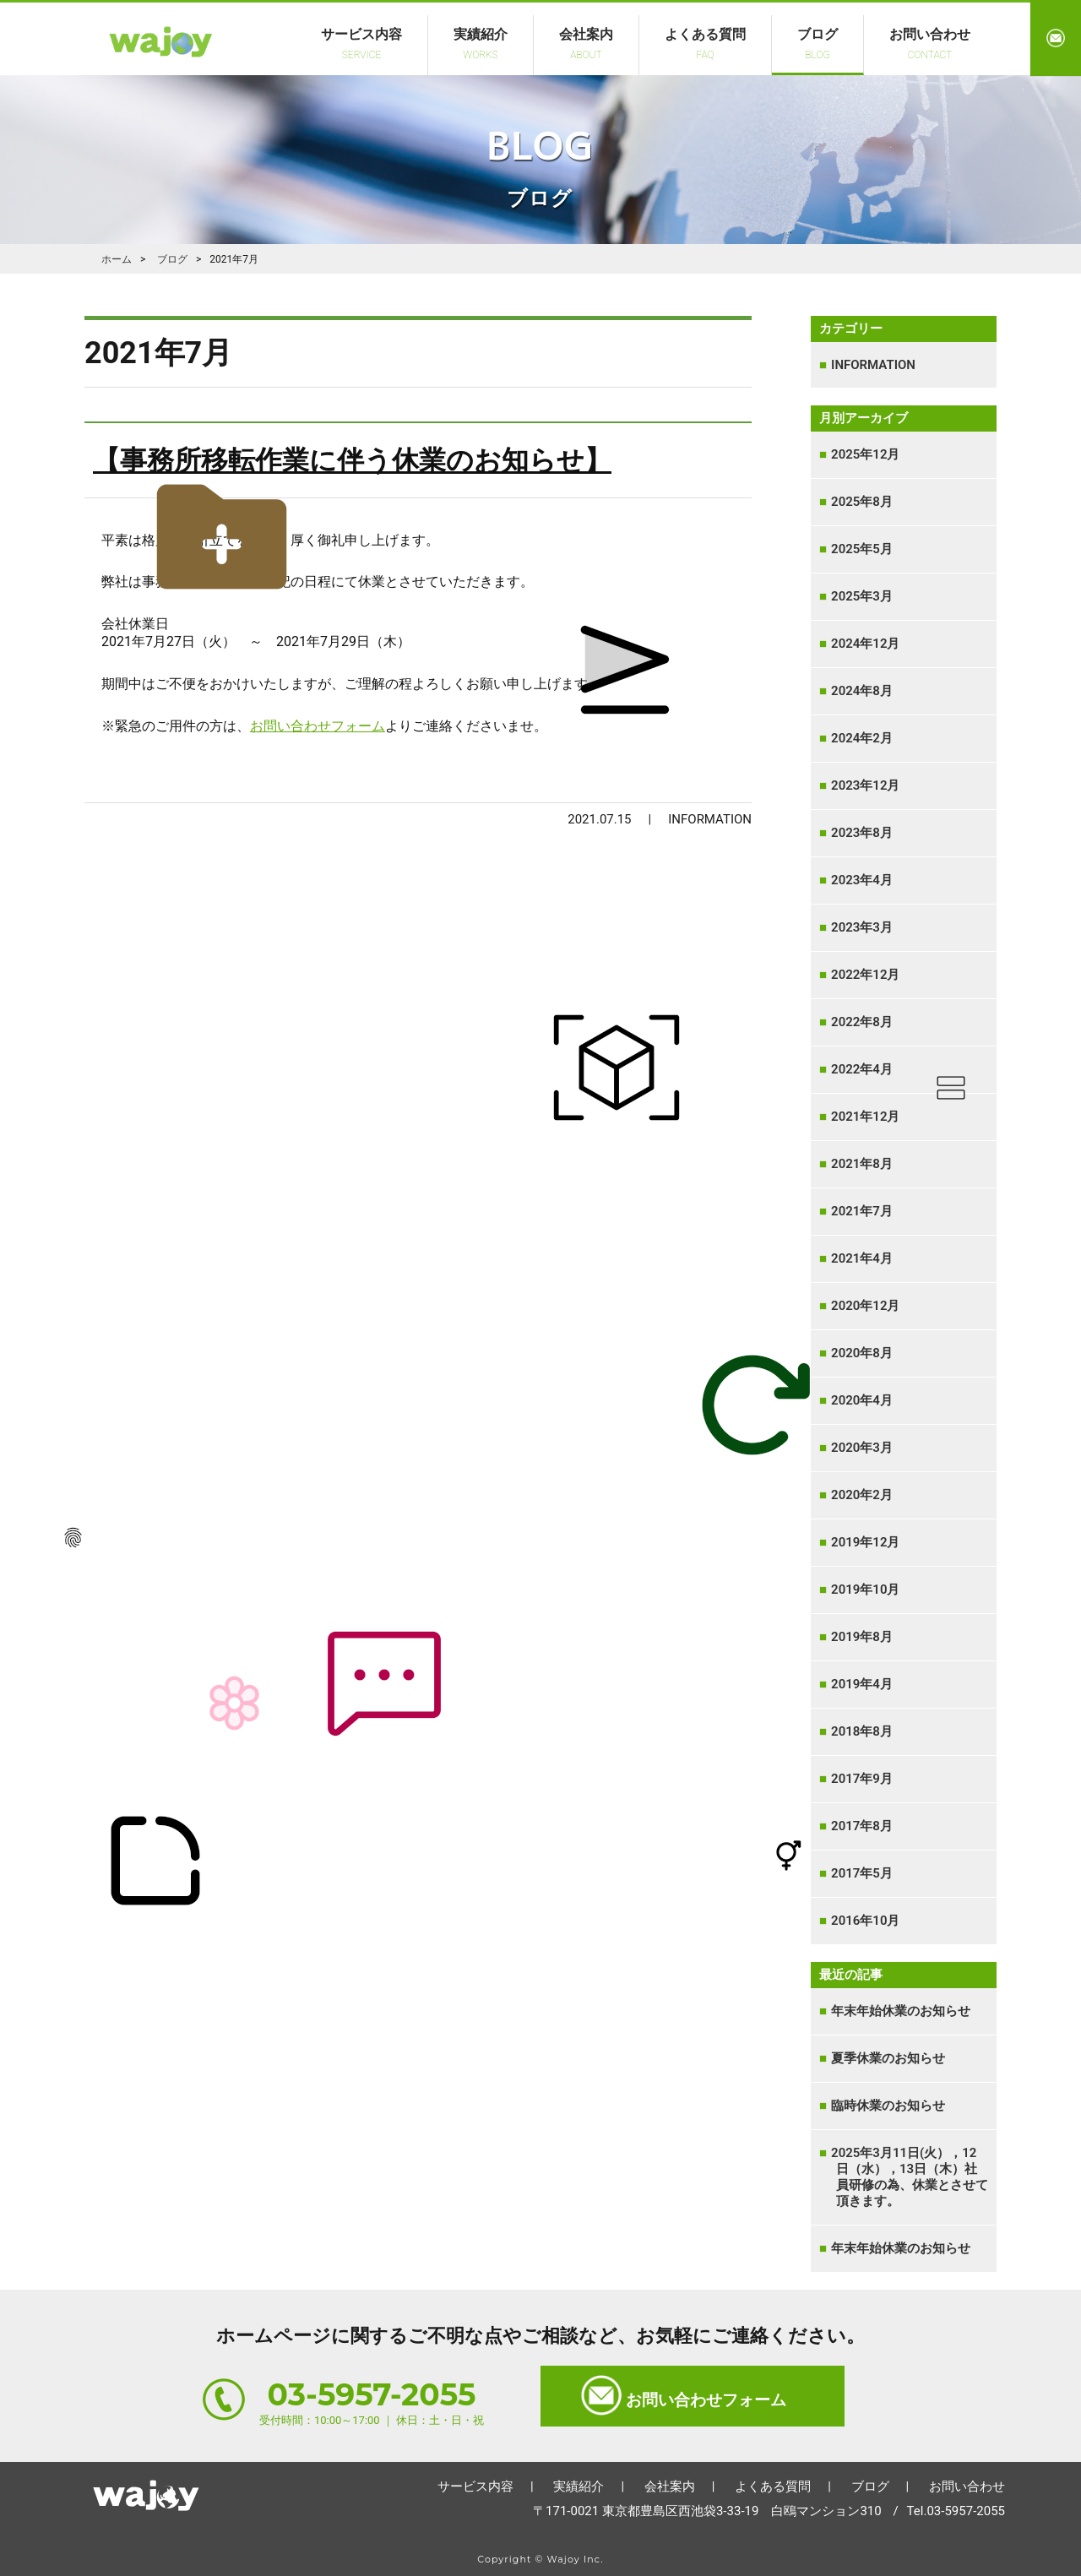 This screenshot has width=1081, height=2576. I want to click on refresh or reload content, so click(752, 1405).